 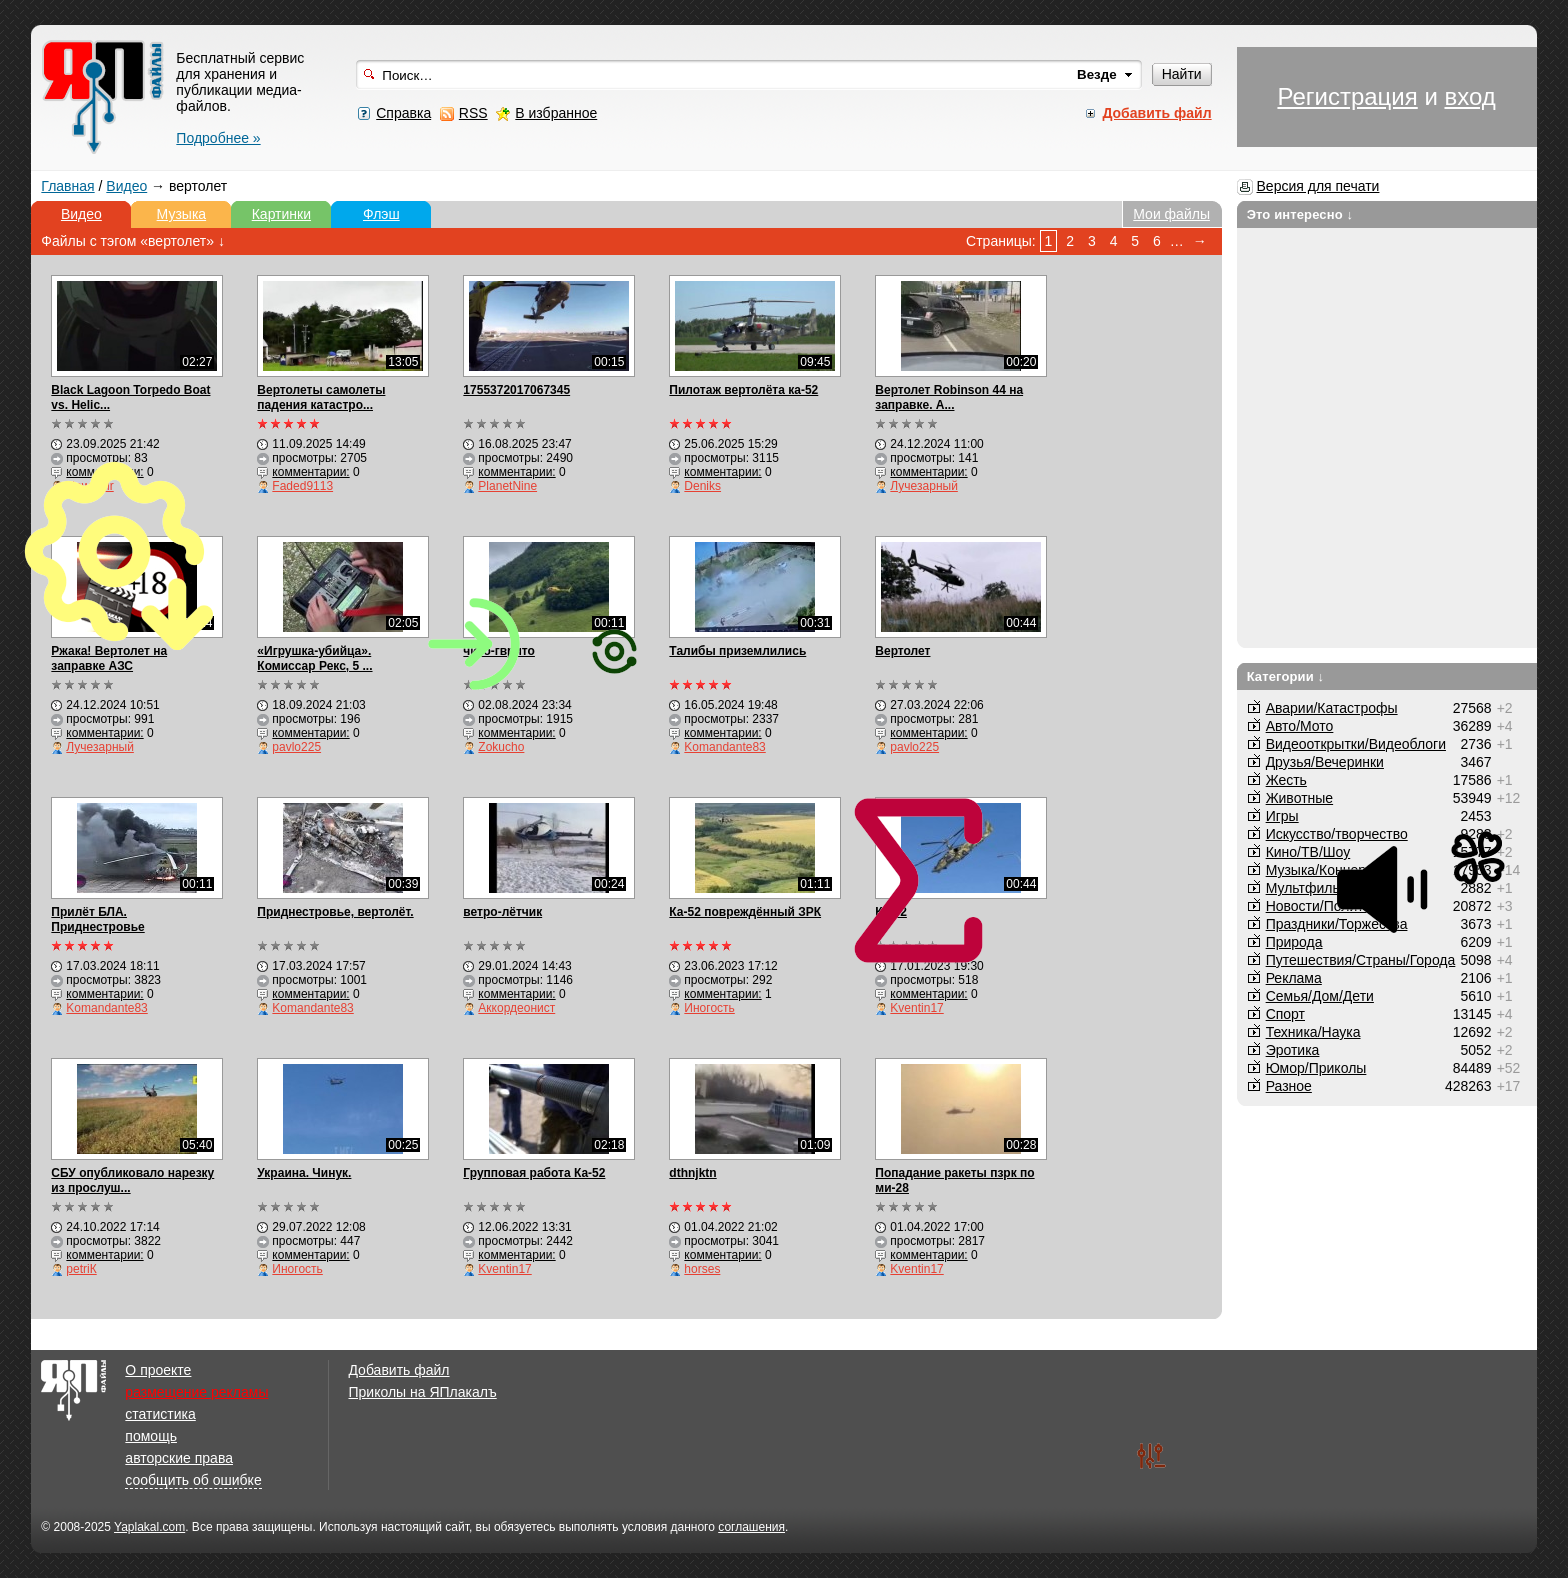 I want to click on remove a filter or adjustment setting, so click(x=1150, y=1456).